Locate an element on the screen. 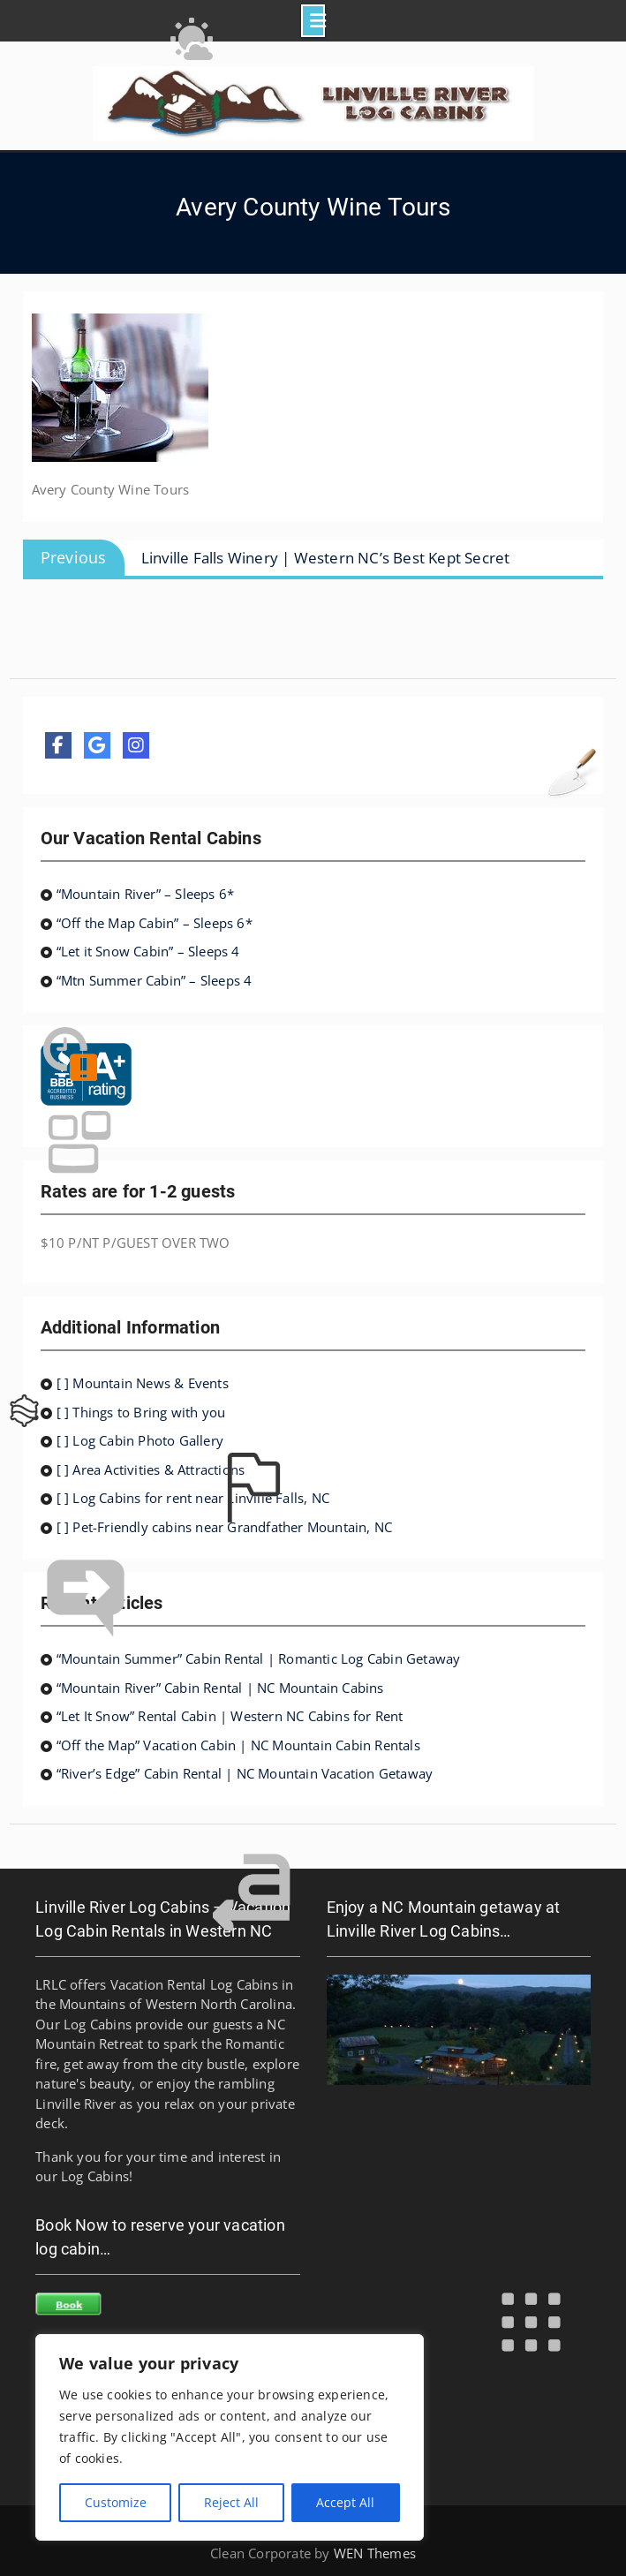  switch to grid view layout is located at coordinates (531, 2322).